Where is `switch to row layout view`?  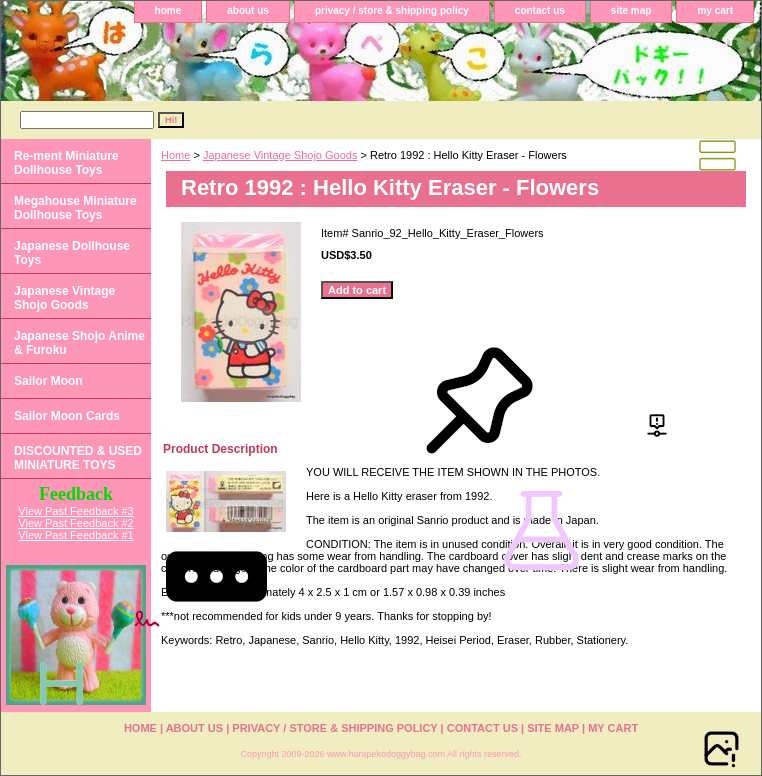
switch to row layout view is located at coordinates (717, 155).